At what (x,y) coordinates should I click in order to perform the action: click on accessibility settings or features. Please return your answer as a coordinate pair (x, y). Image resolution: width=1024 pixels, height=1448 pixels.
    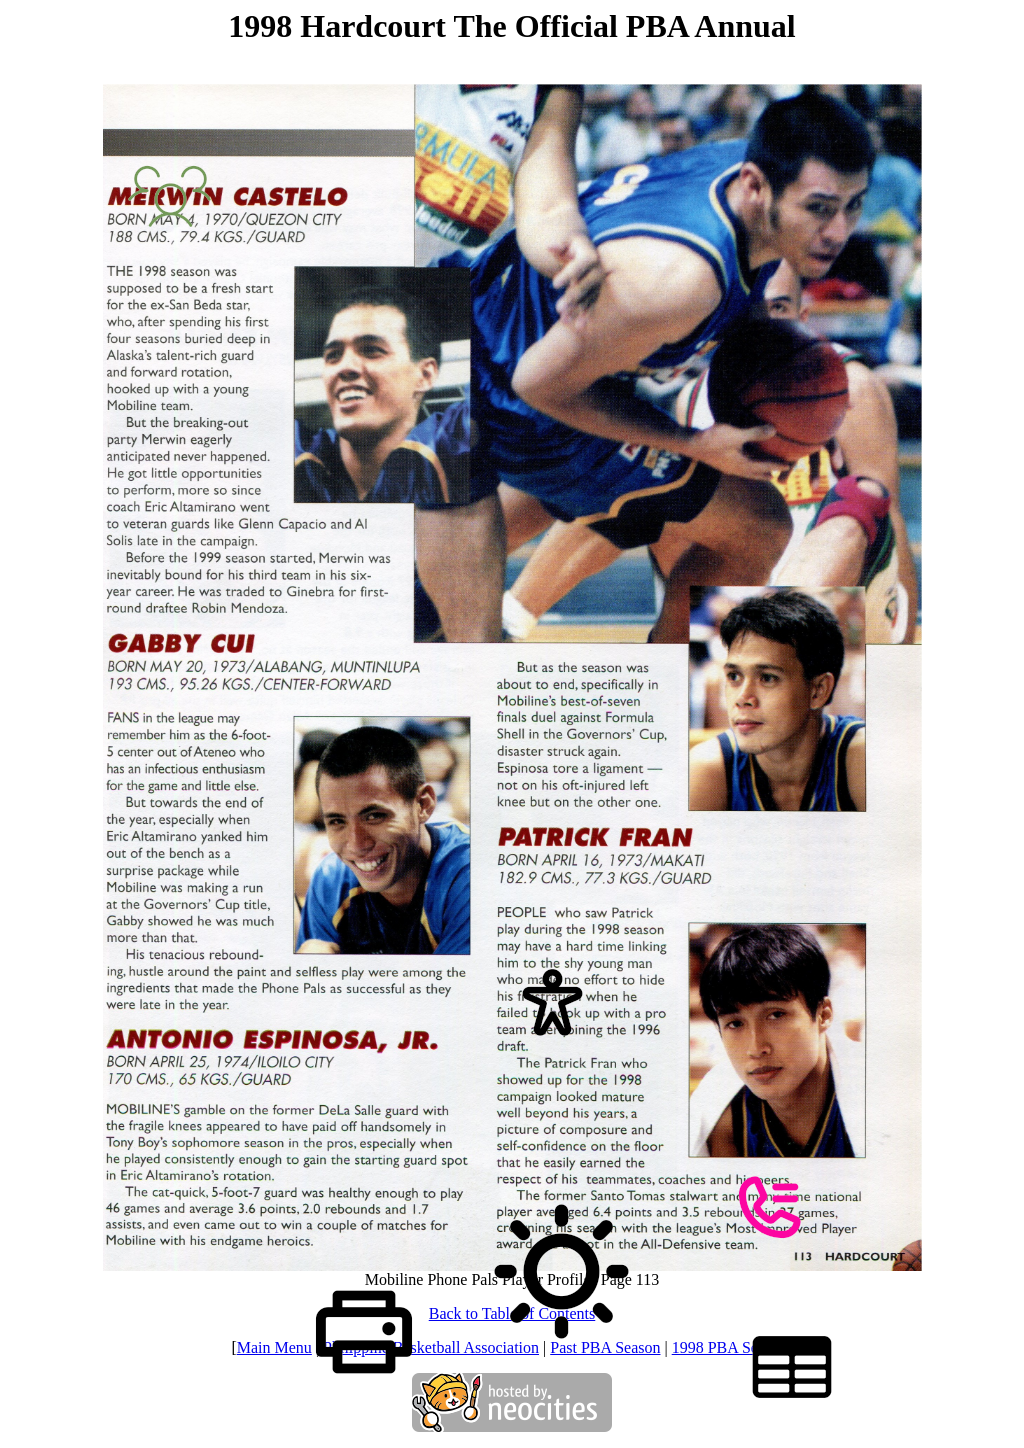
    Looking at the image, I should click on (552, 1003).